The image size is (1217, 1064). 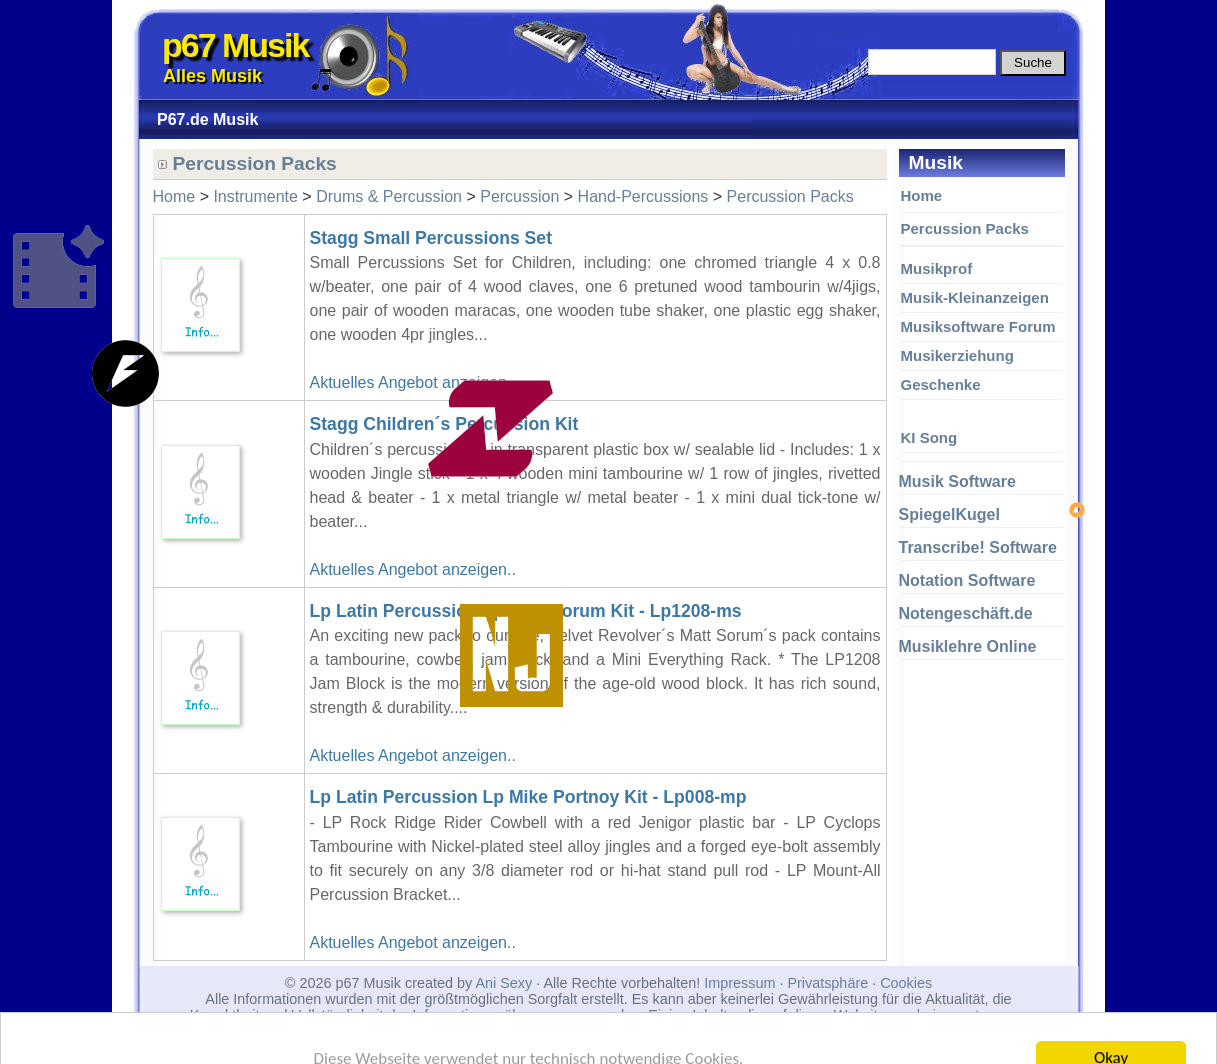 I want to click on access AI-powered video editing tools, so click(x=54, y=270).